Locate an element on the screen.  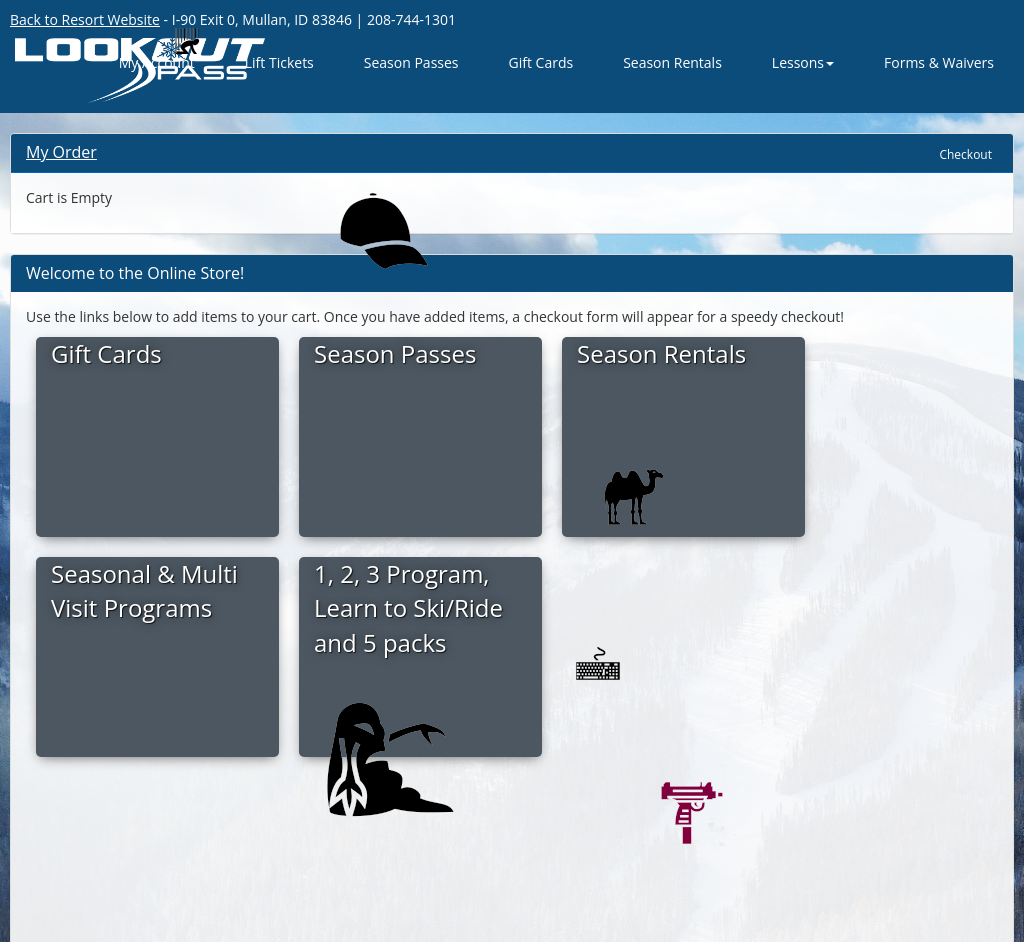
slug creature enemy in a game interface is located at coordinates (390, 759).